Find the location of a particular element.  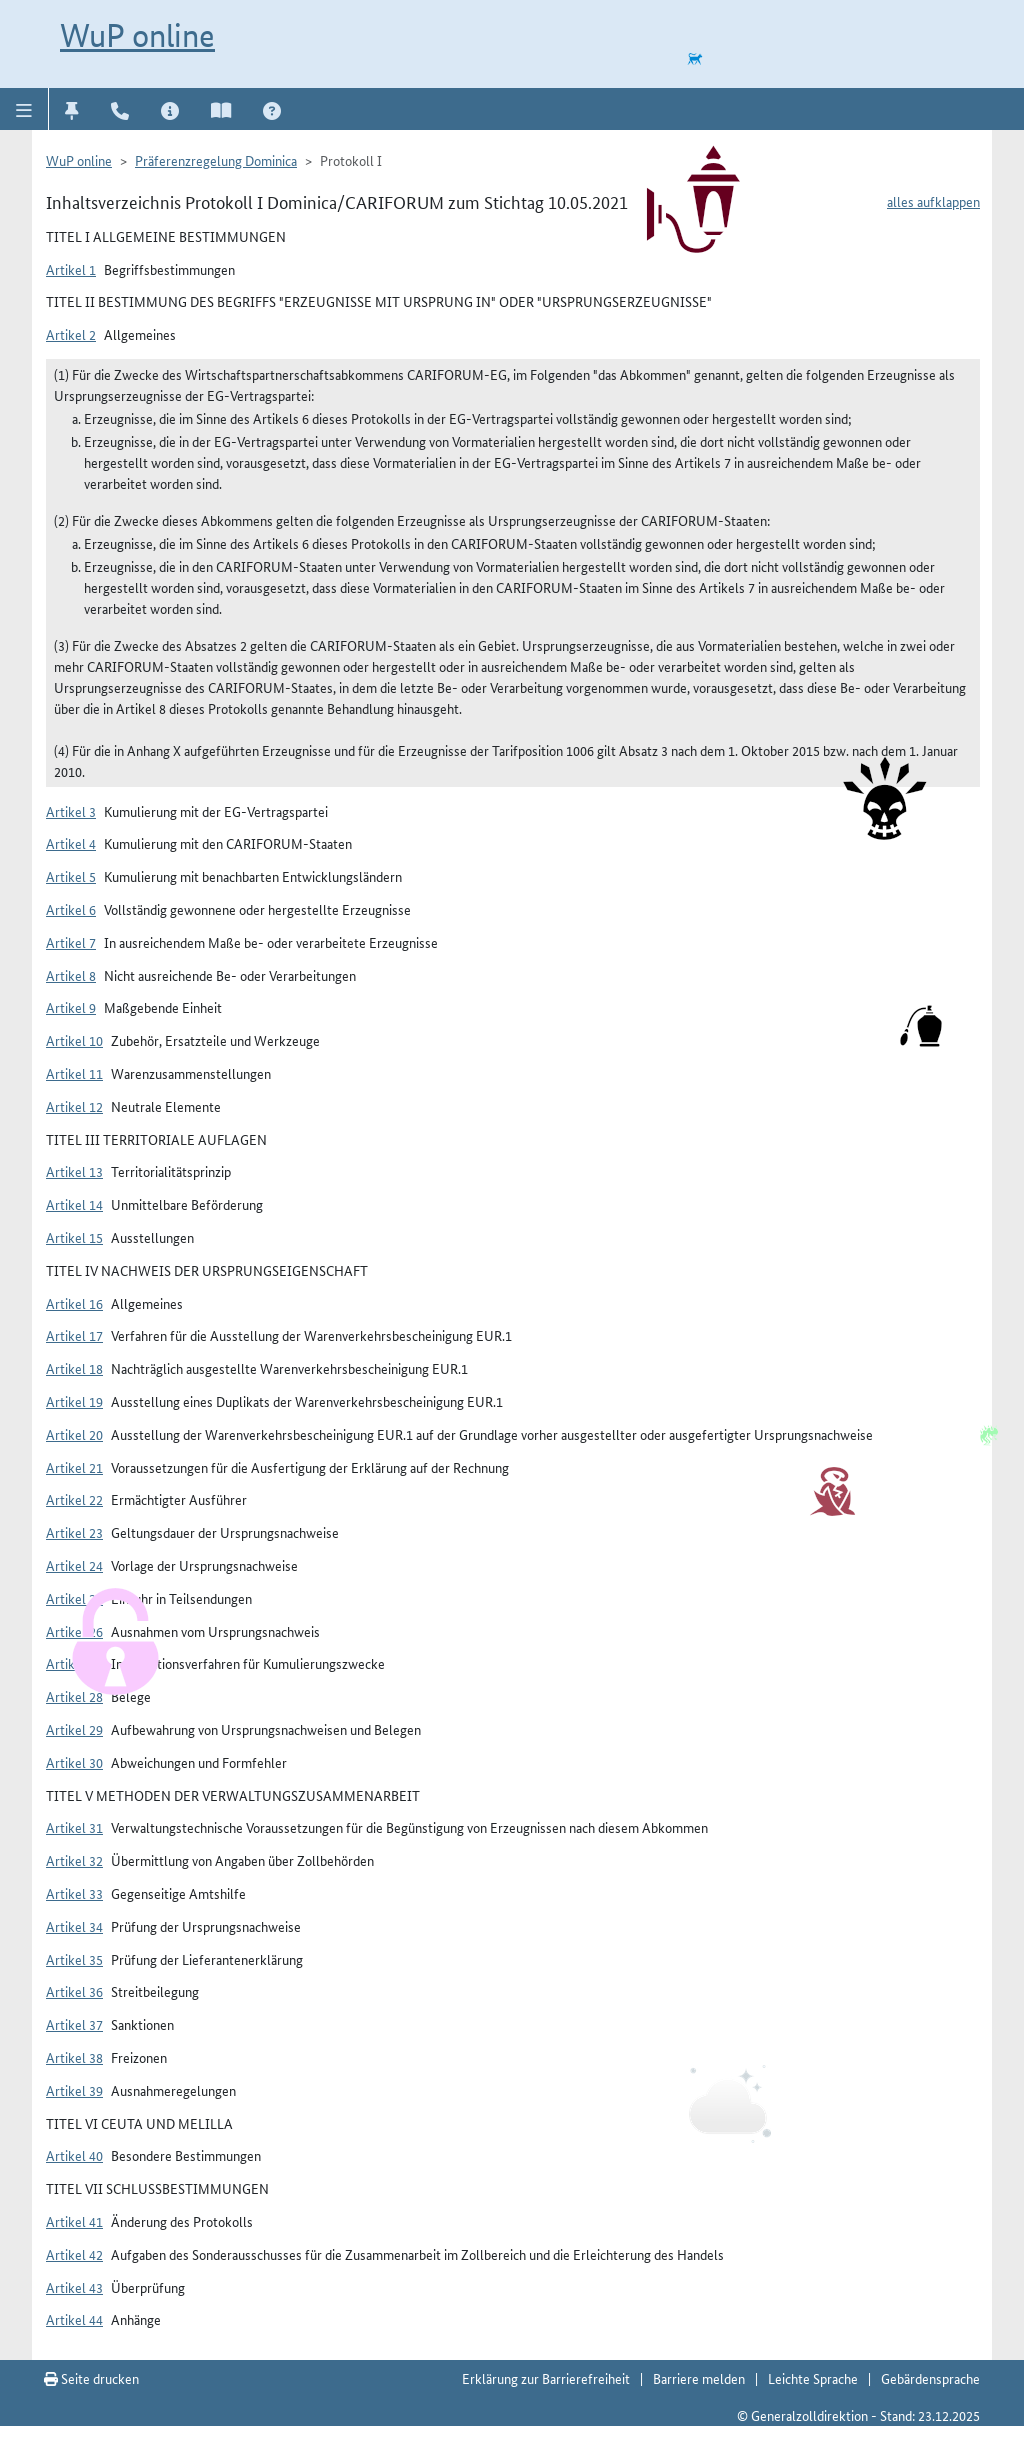

unlocked or unsecured status is located at coordinates (115, 1641).